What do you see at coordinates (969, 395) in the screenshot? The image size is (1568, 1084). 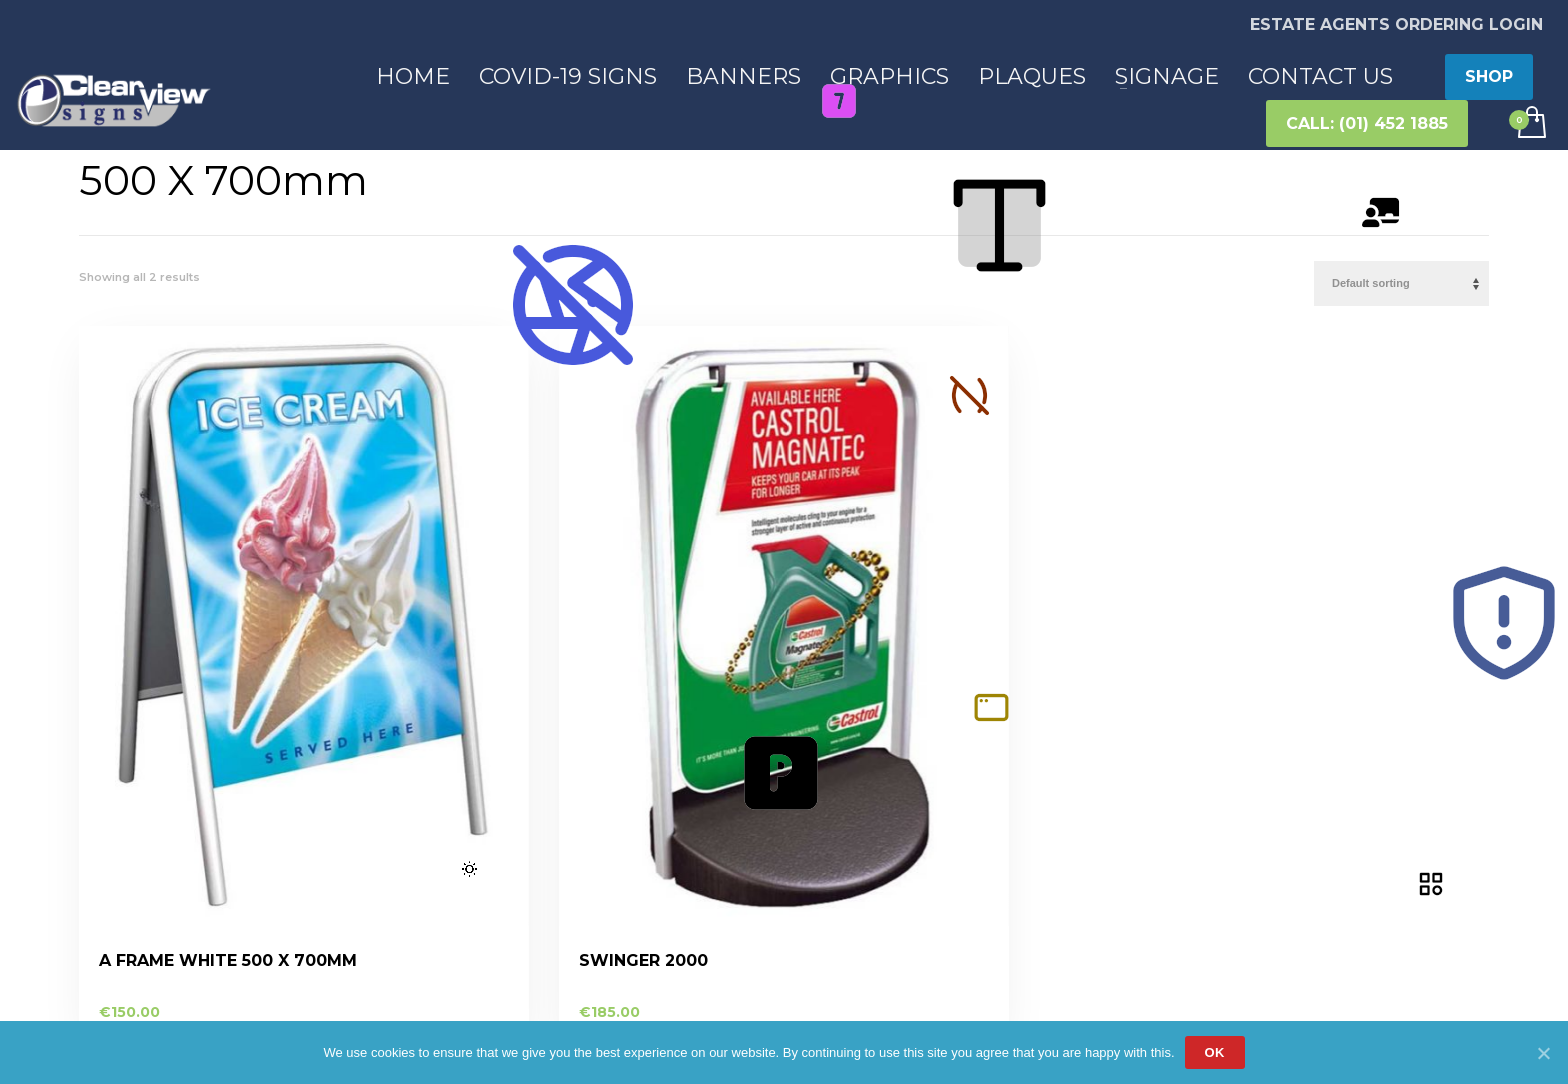 I see `disable grouping or parentheses in formula` at bounding box center [969, 395].